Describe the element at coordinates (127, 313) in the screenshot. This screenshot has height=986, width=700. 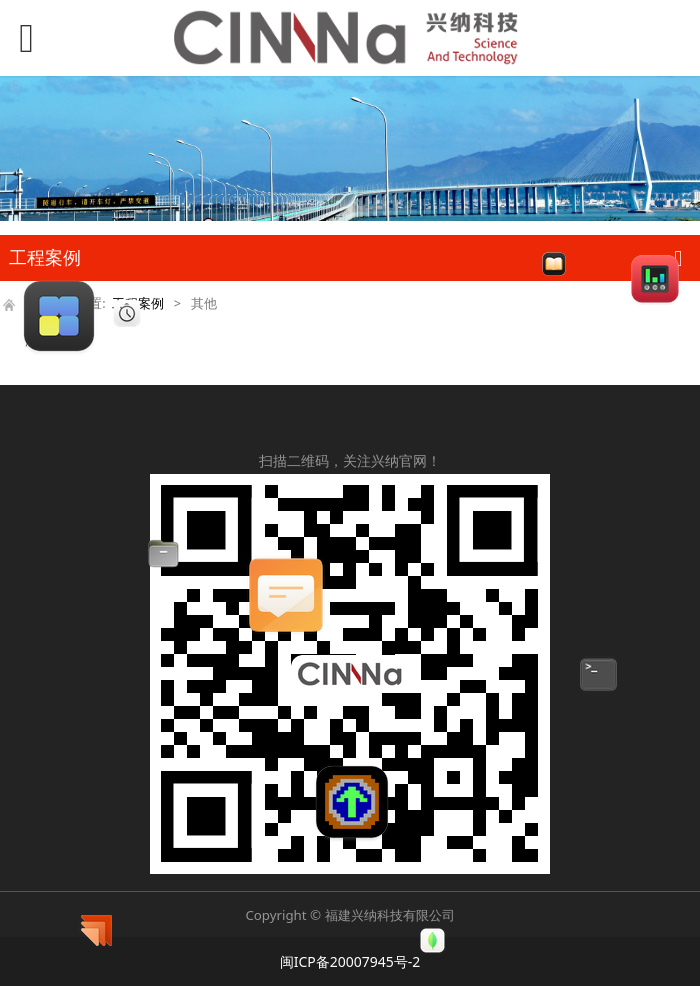
I see `open pomidor timer app` at that location.